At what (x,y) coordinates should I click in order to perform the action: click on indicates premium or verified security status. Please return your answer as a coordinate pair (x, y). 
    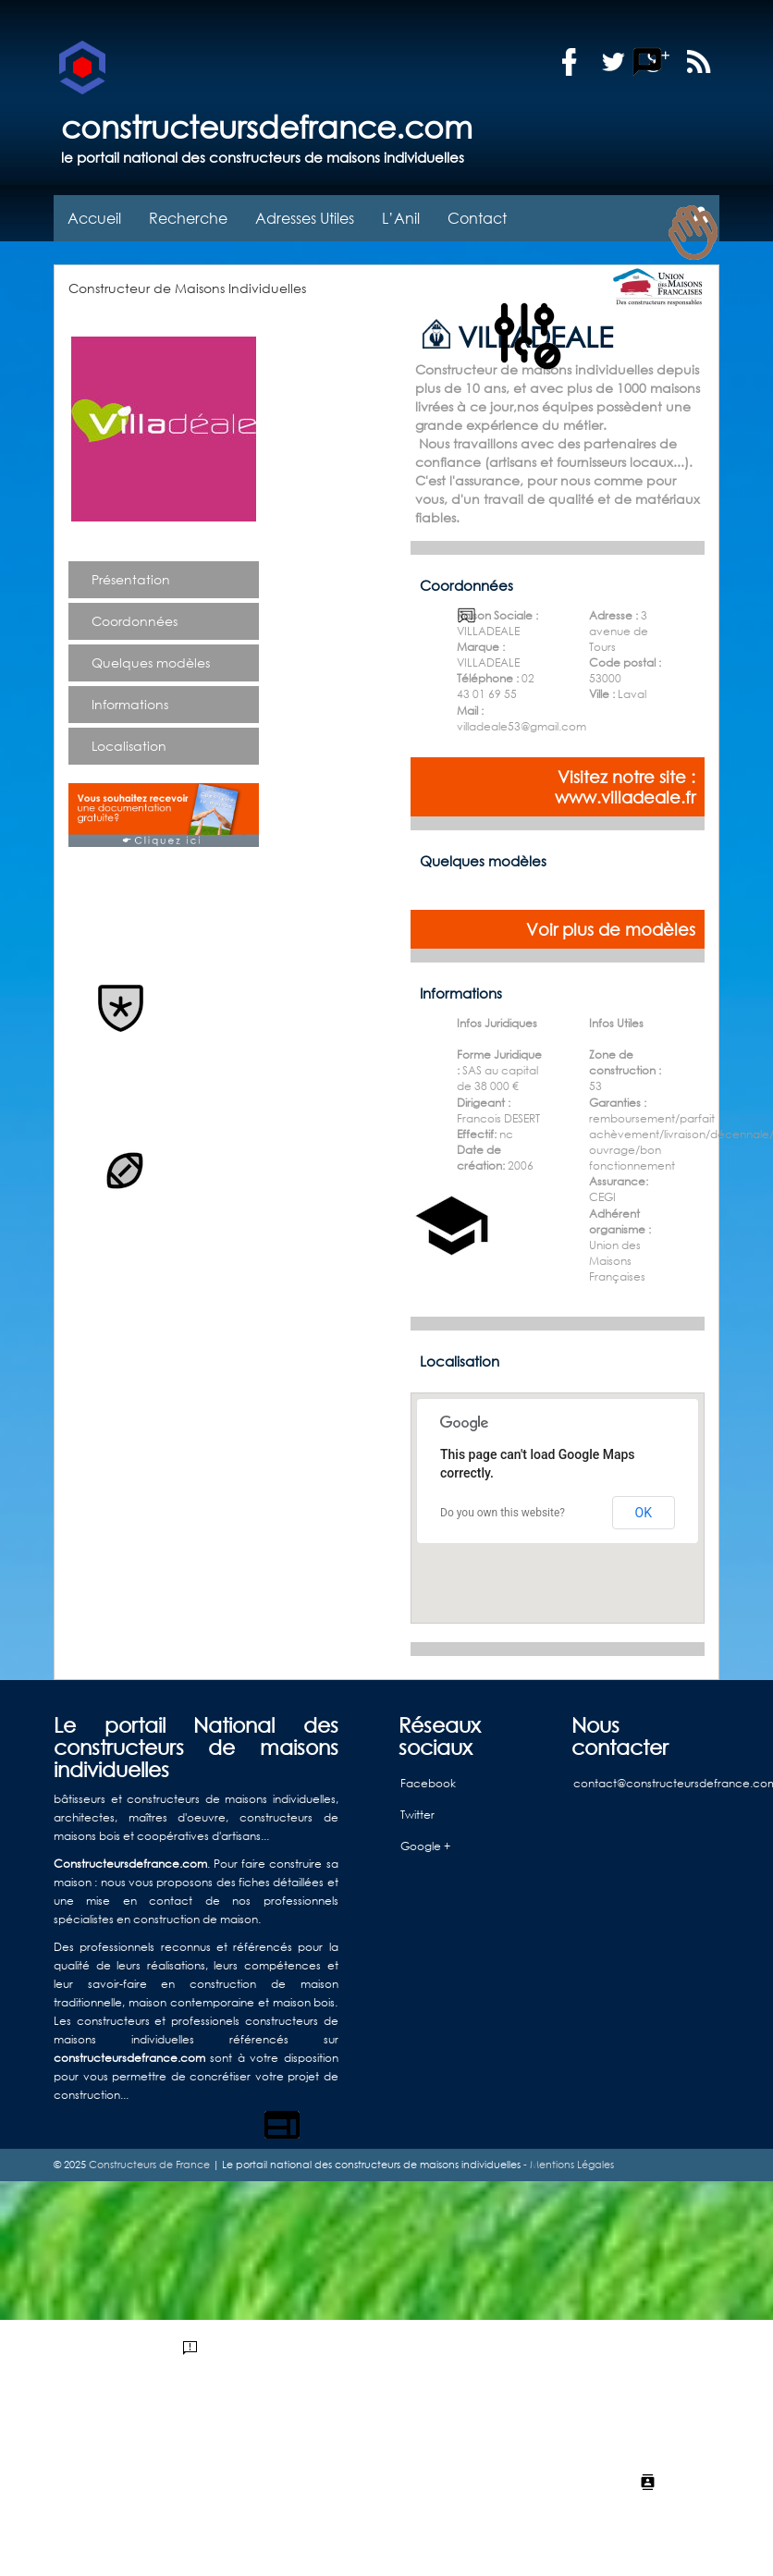
    Looking at the image, I should click on (120, 1005).